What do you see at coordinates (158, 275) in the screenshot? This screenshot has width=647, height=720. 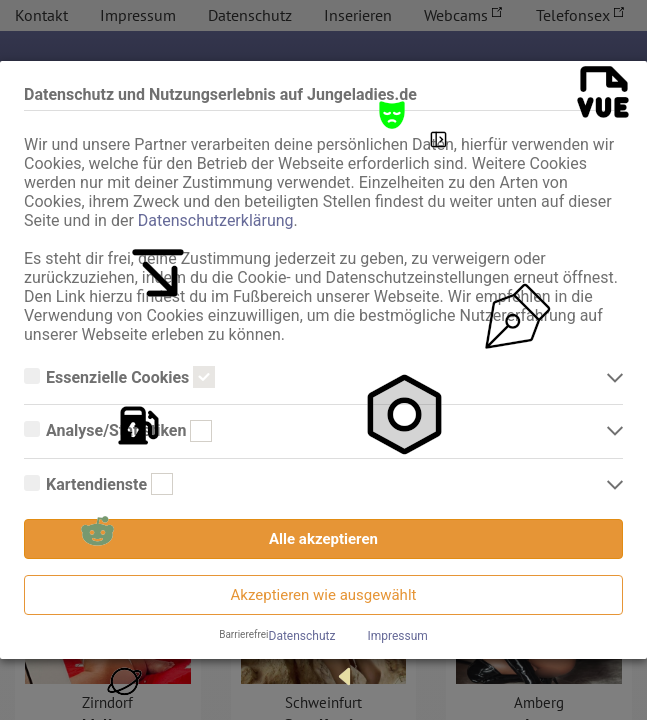 I see `move item to bottom-right corner` at bounding box center [158, 275].